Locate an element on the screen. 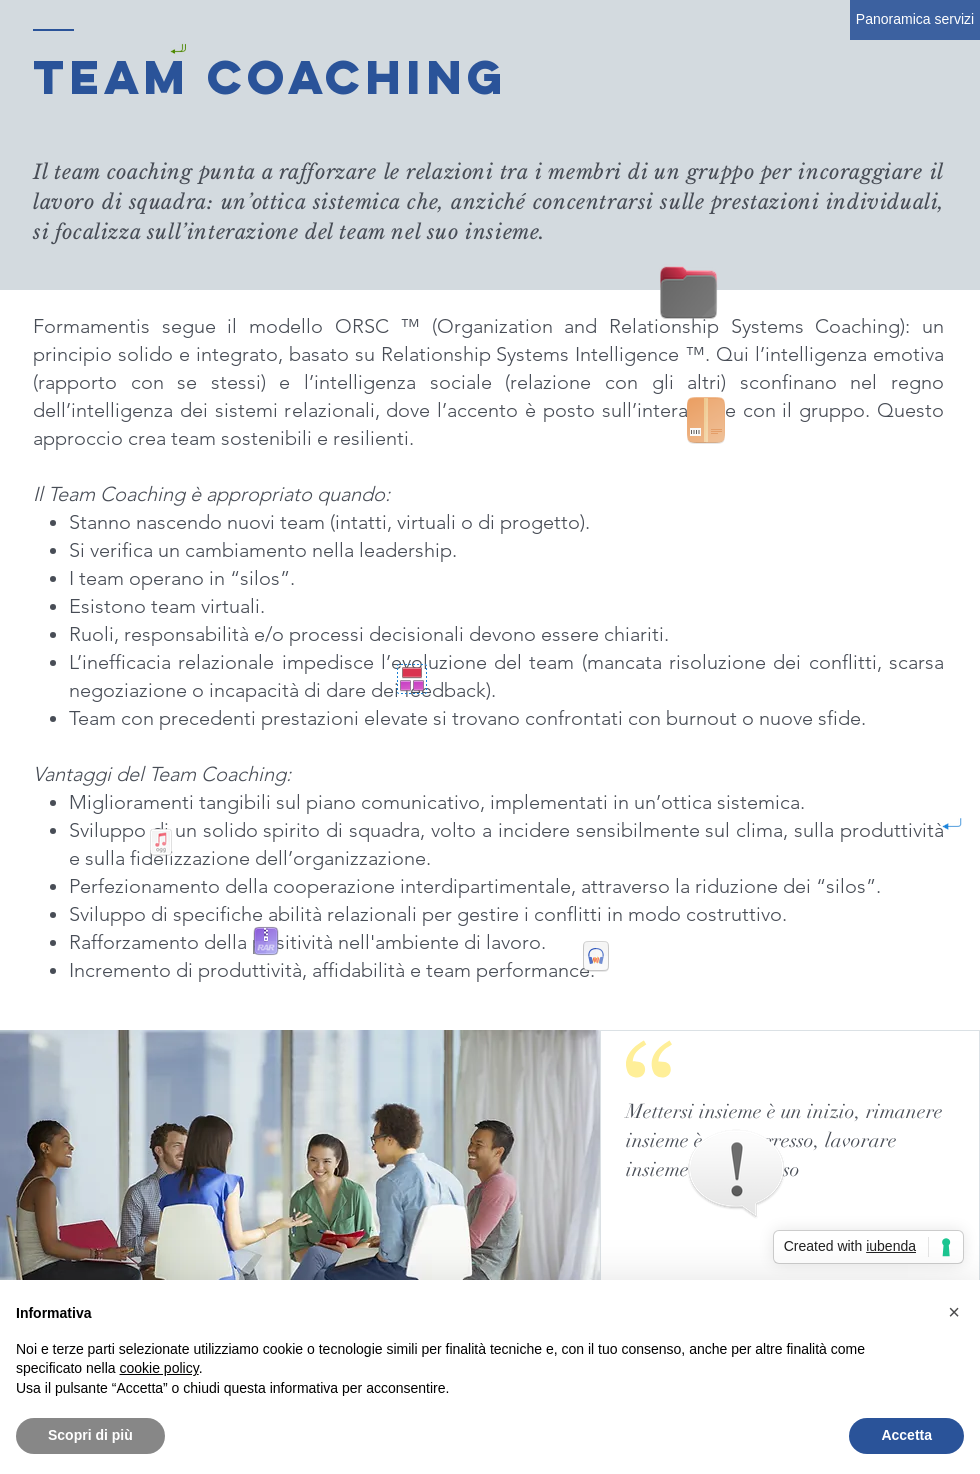 The width and height of the screenshot is (980, 1474). indicates an important notification or alert message is located at coordinates (737, 1170).